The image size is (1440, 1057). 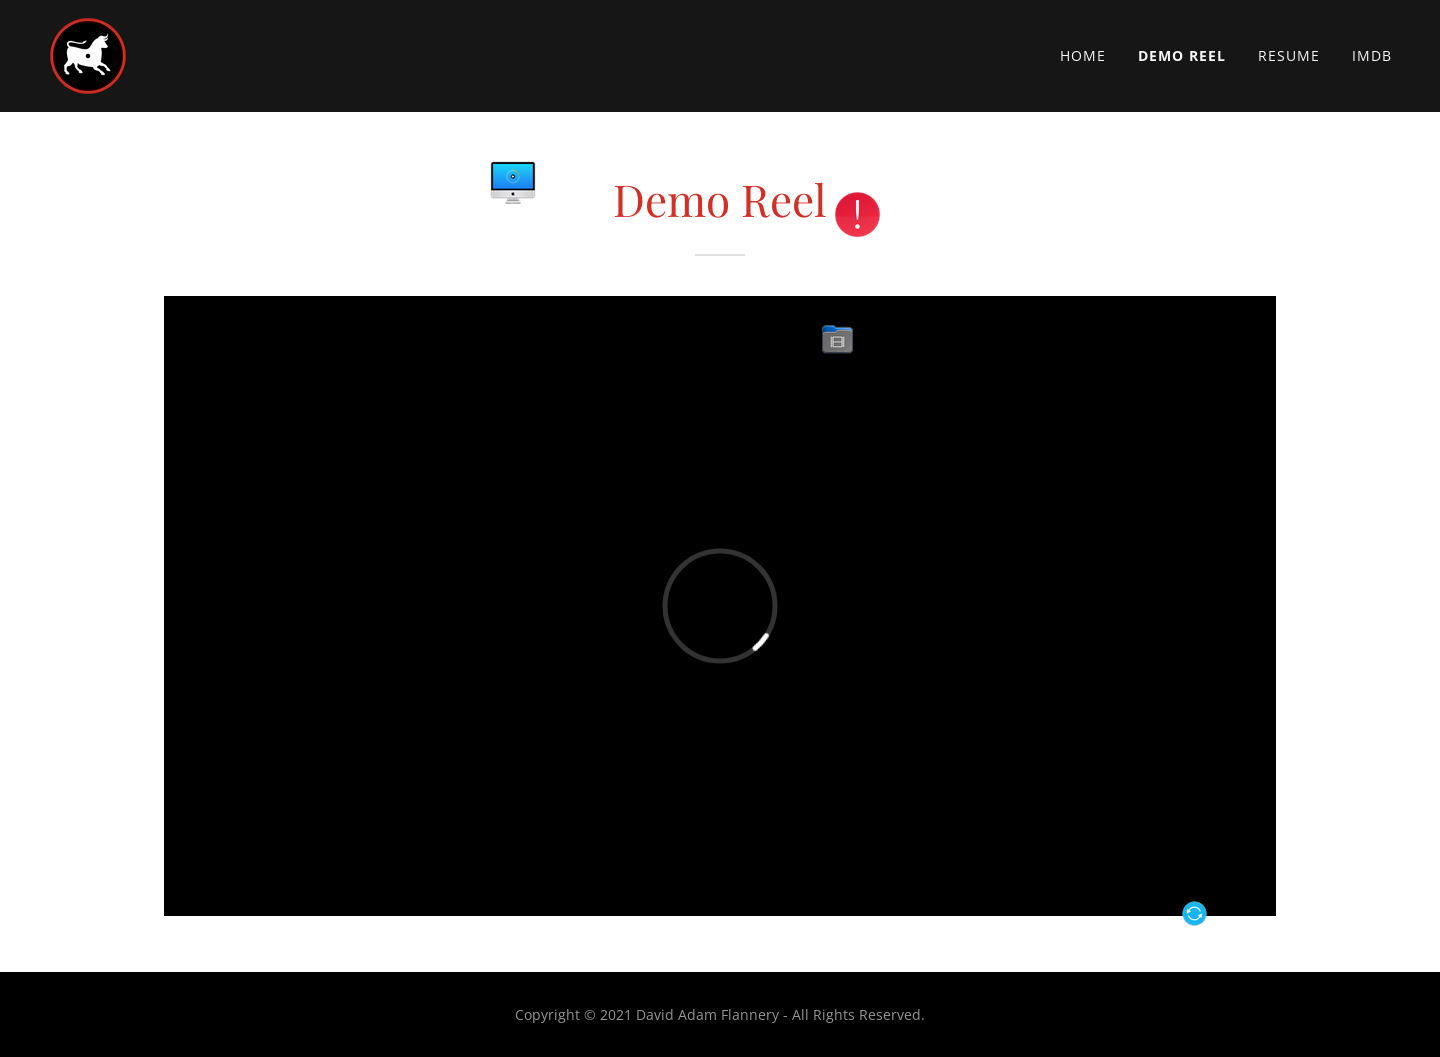 I want to click on indicates file is currently syncing with Insync, so click(x=1194, y=913).